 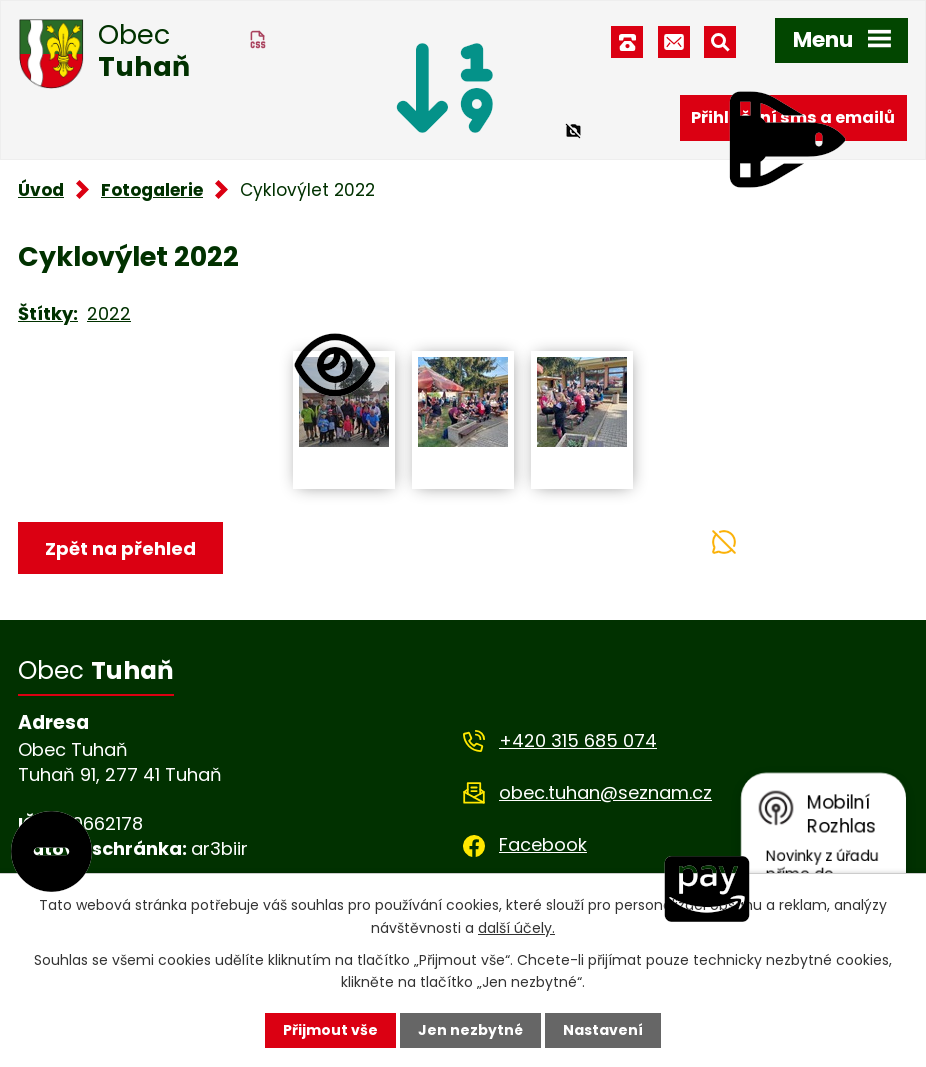 I want to click on access space or aerospace-related content, so click(x=791, y=139).